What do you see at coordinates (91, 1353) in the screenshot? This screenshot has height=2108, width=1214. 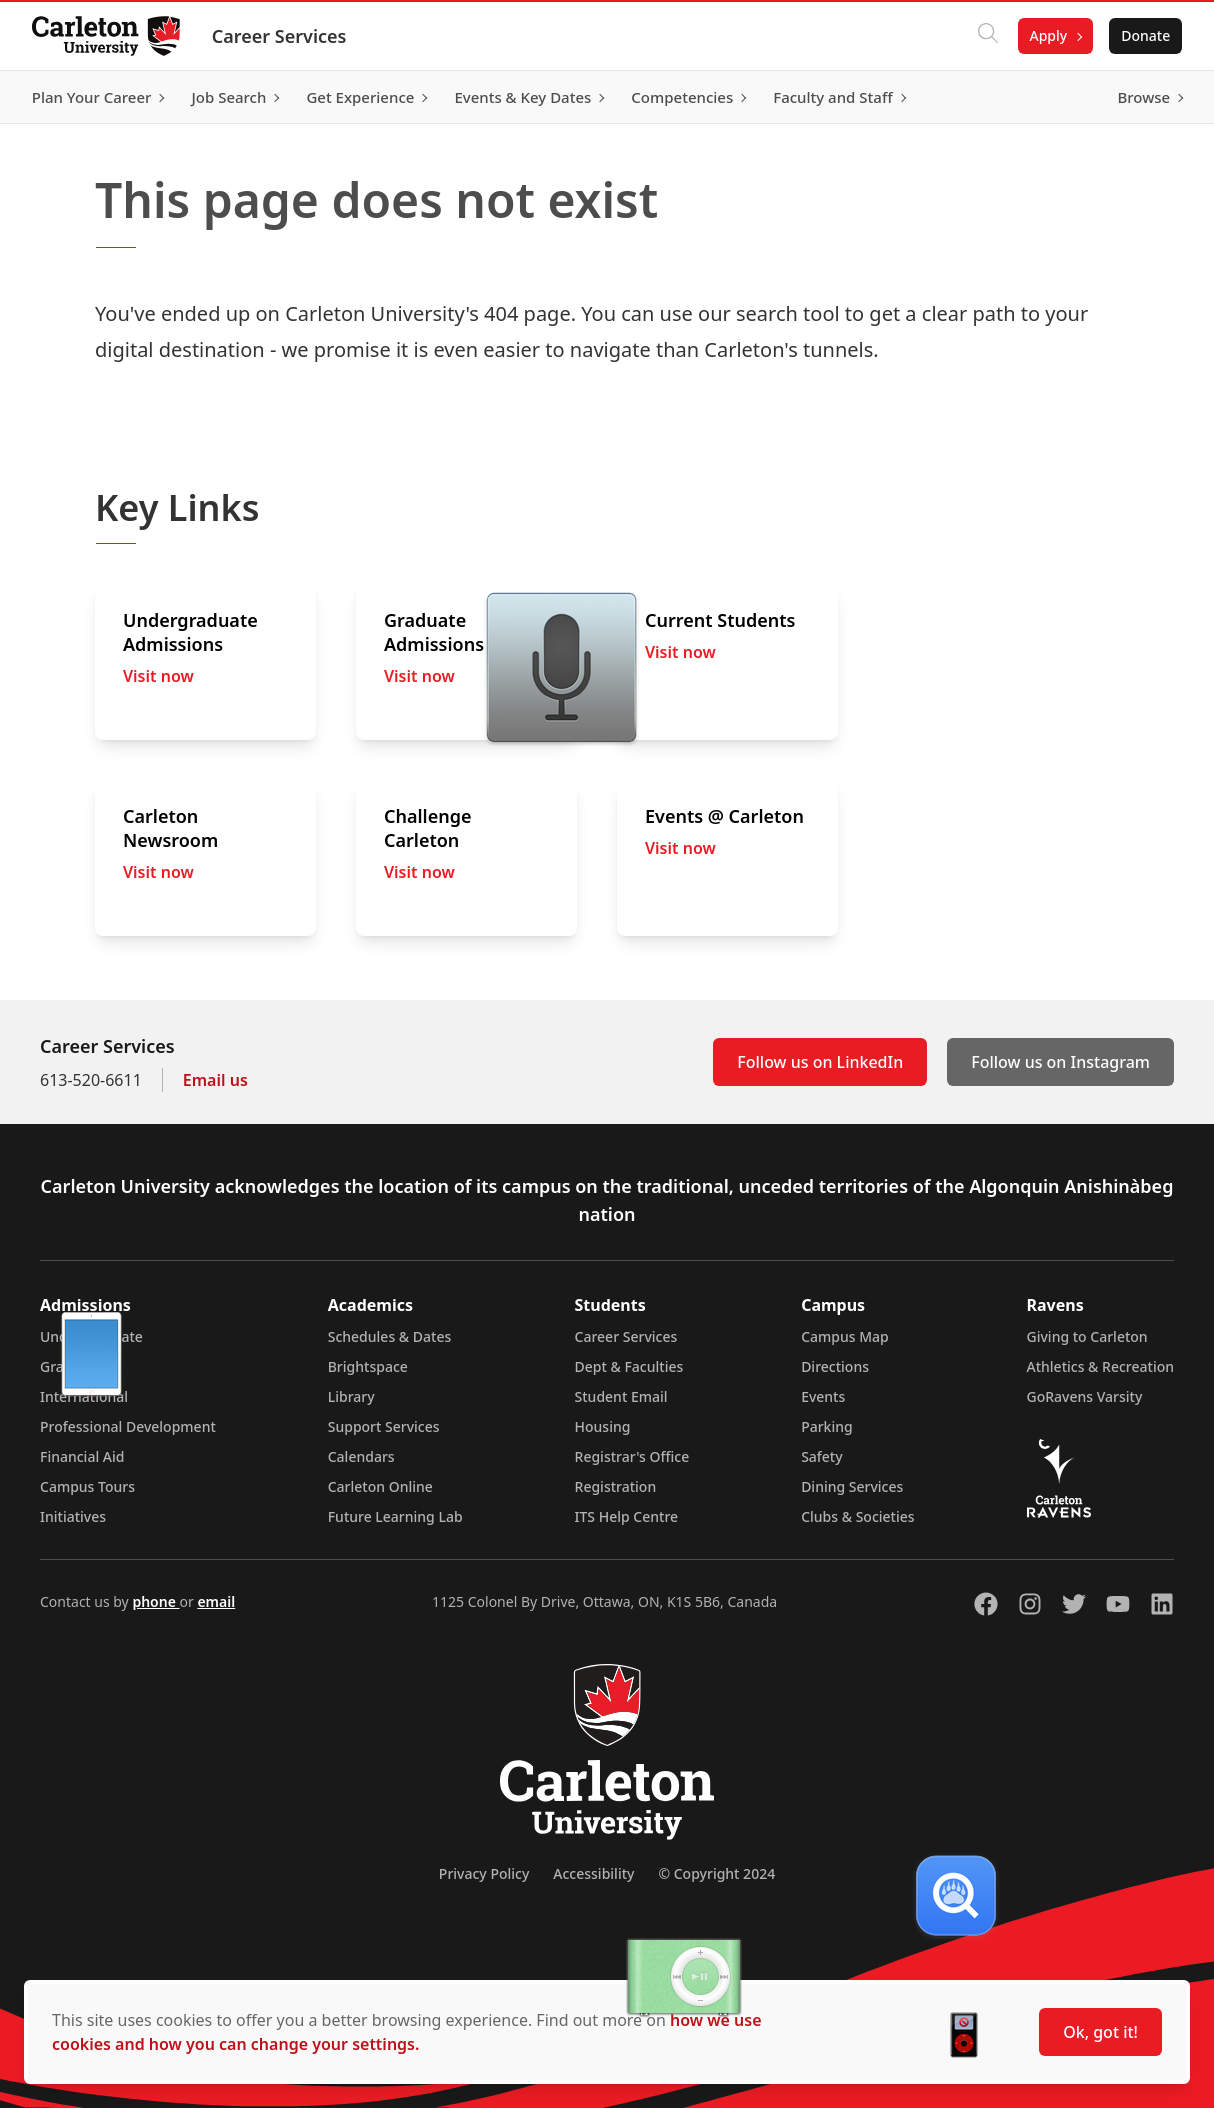 I see `connected ipad pro device` at bounding box center [91, 1353].